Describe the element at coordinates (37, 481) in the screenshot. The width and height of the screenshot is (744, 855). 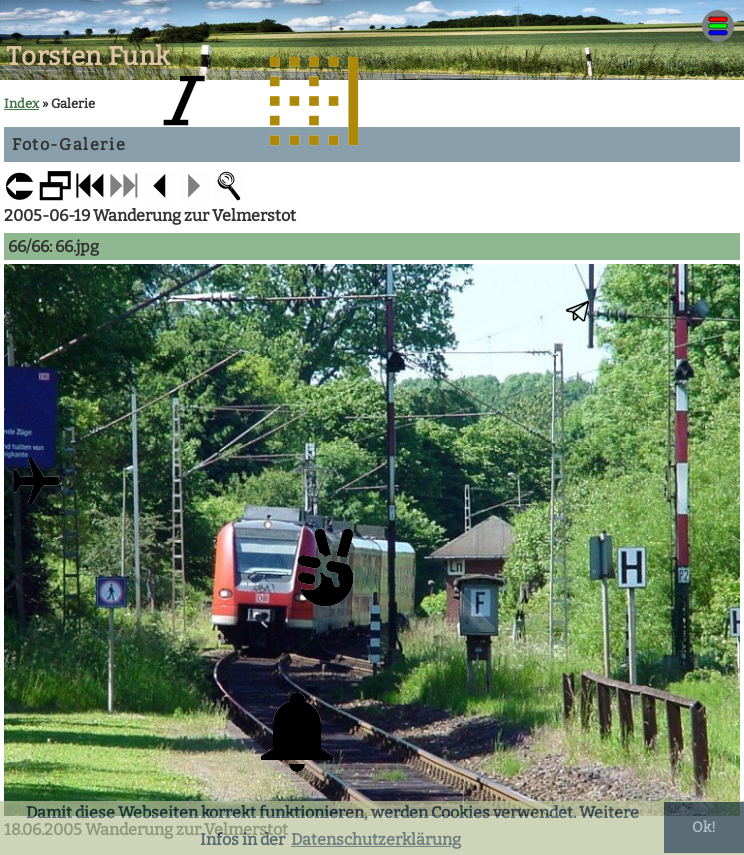
I see `enable airplane mode` at that location.